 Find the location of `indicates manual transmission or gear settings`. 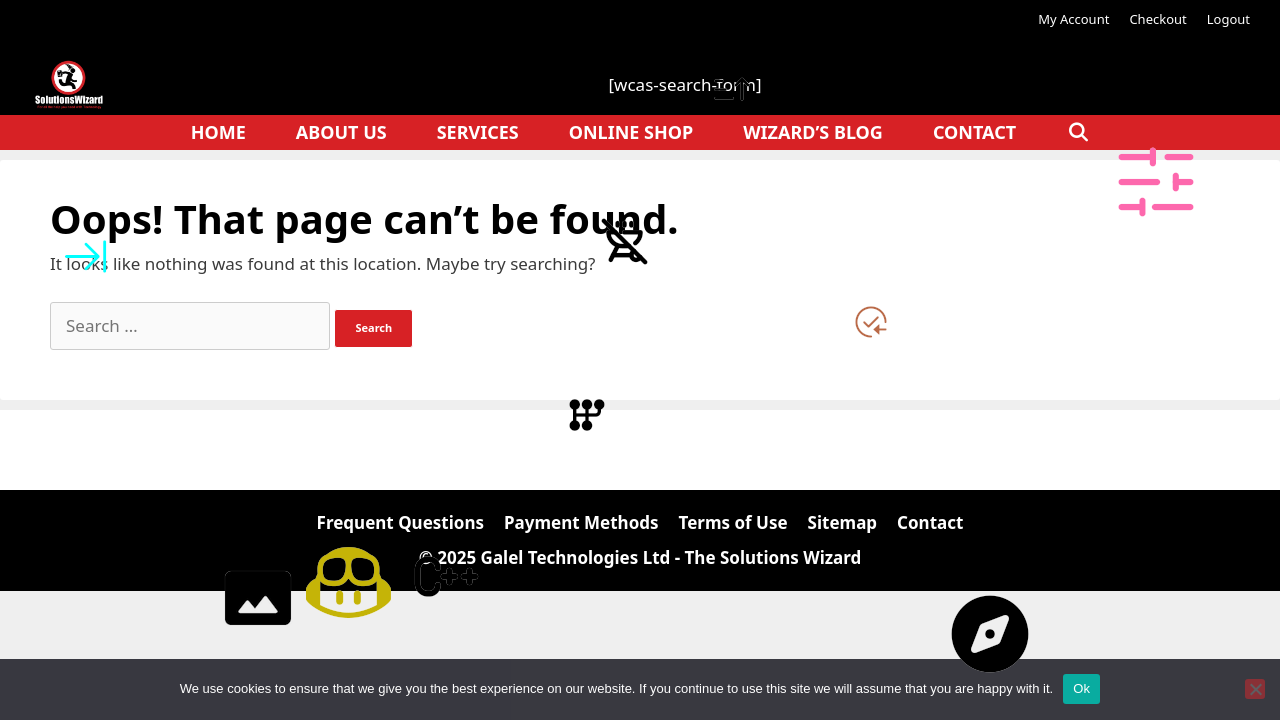

indicates manual transmission or gear settings is located at coordinates (587, 415).